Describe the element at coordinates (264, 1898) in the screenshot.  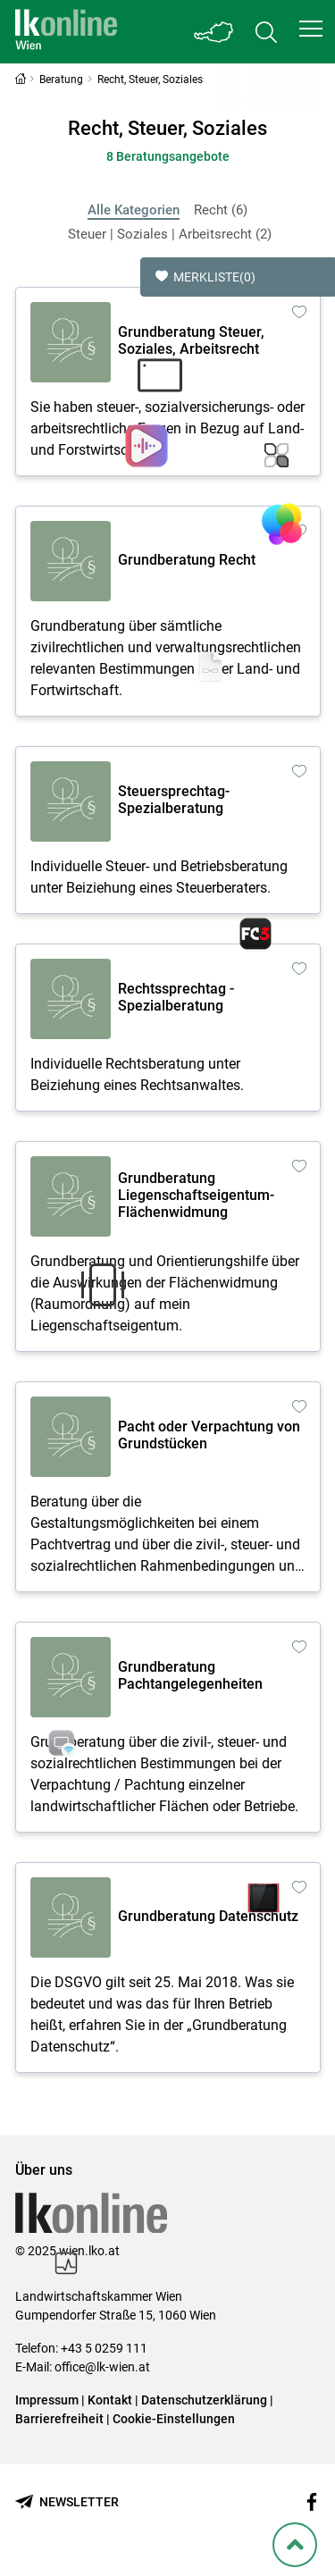
I see `represents a connected iPod nano device` at that location.